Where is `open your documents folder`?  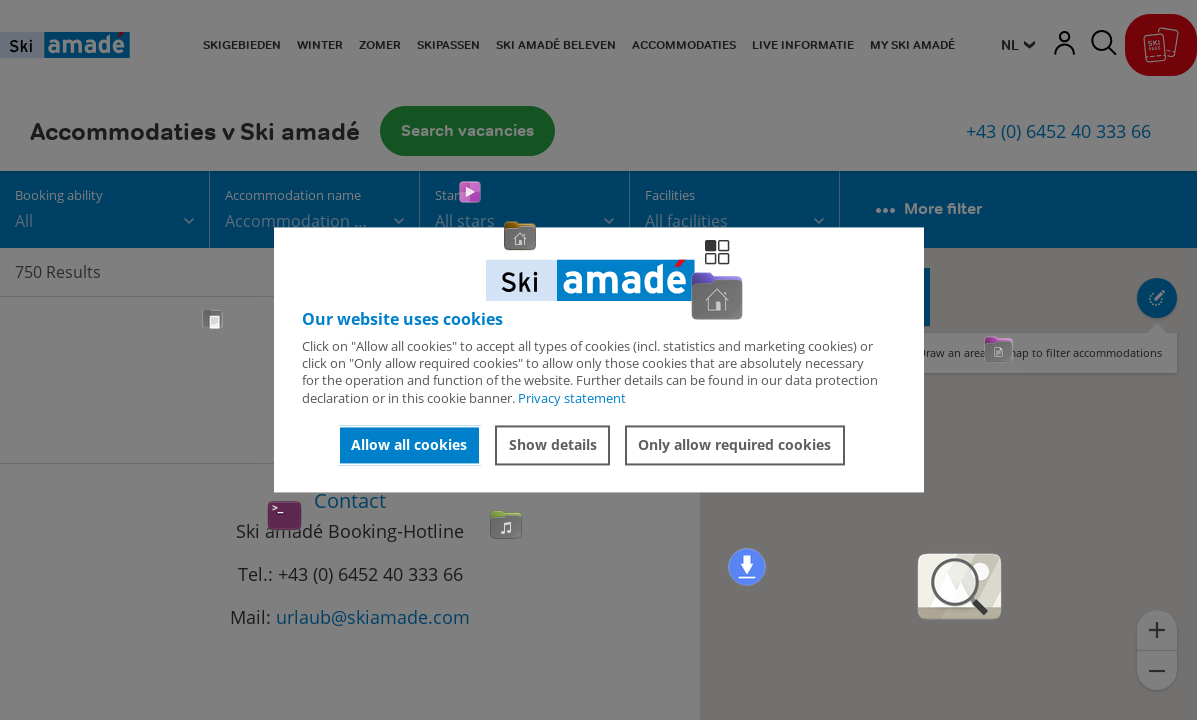
open your documents folder is located at coordinates (998, 349).